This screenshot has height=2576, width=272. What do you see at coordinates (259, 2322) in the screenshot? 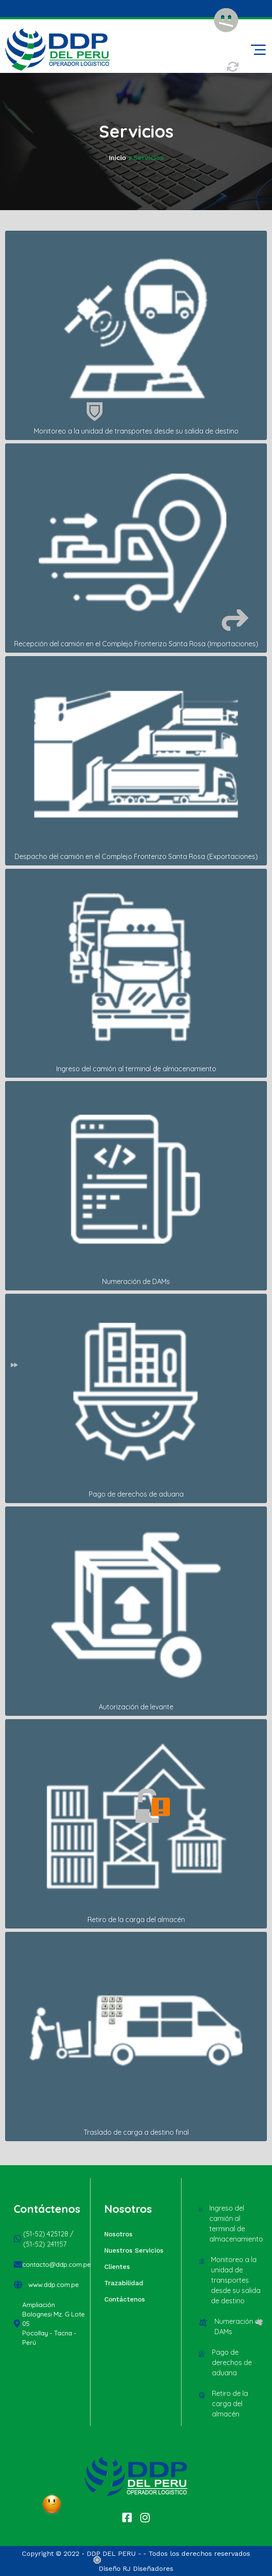
I see `play media in right-to-left interface` at bounding box center [259, 2322].